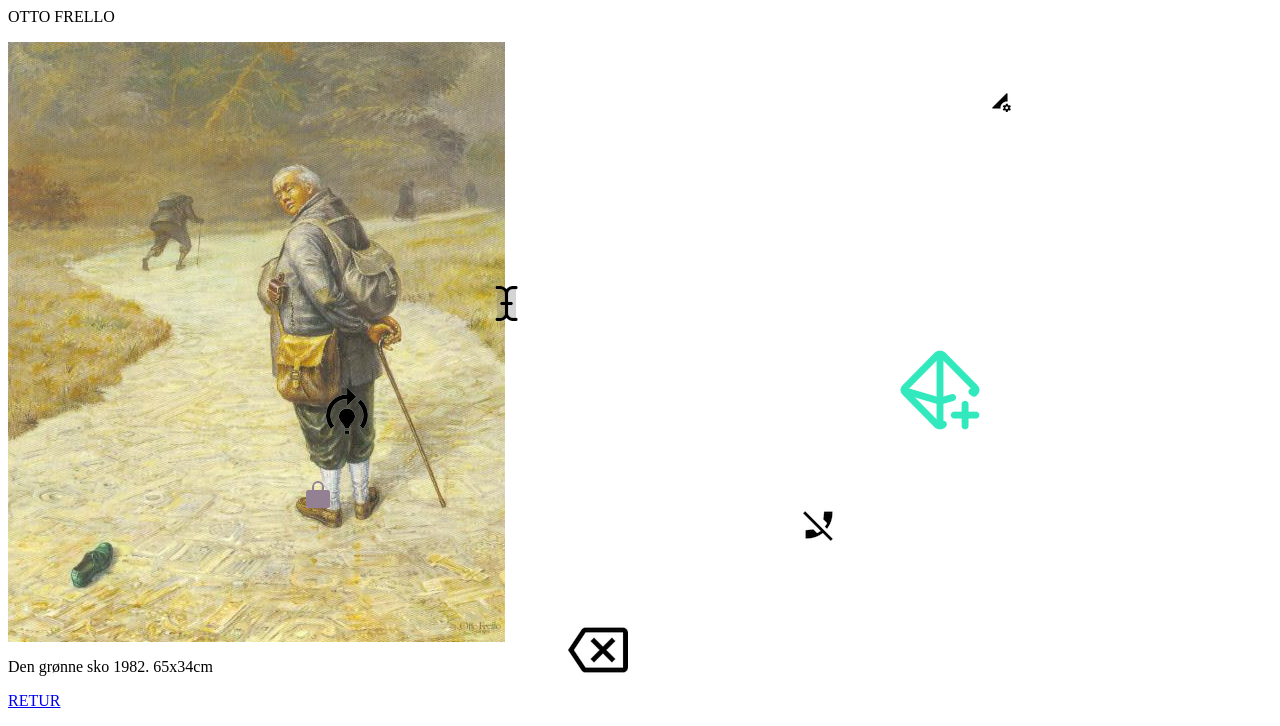  What do you see at coordinates (1001, 102) in the screenshot?
I see `access data or network settings` at bounding box center [1001, 102].